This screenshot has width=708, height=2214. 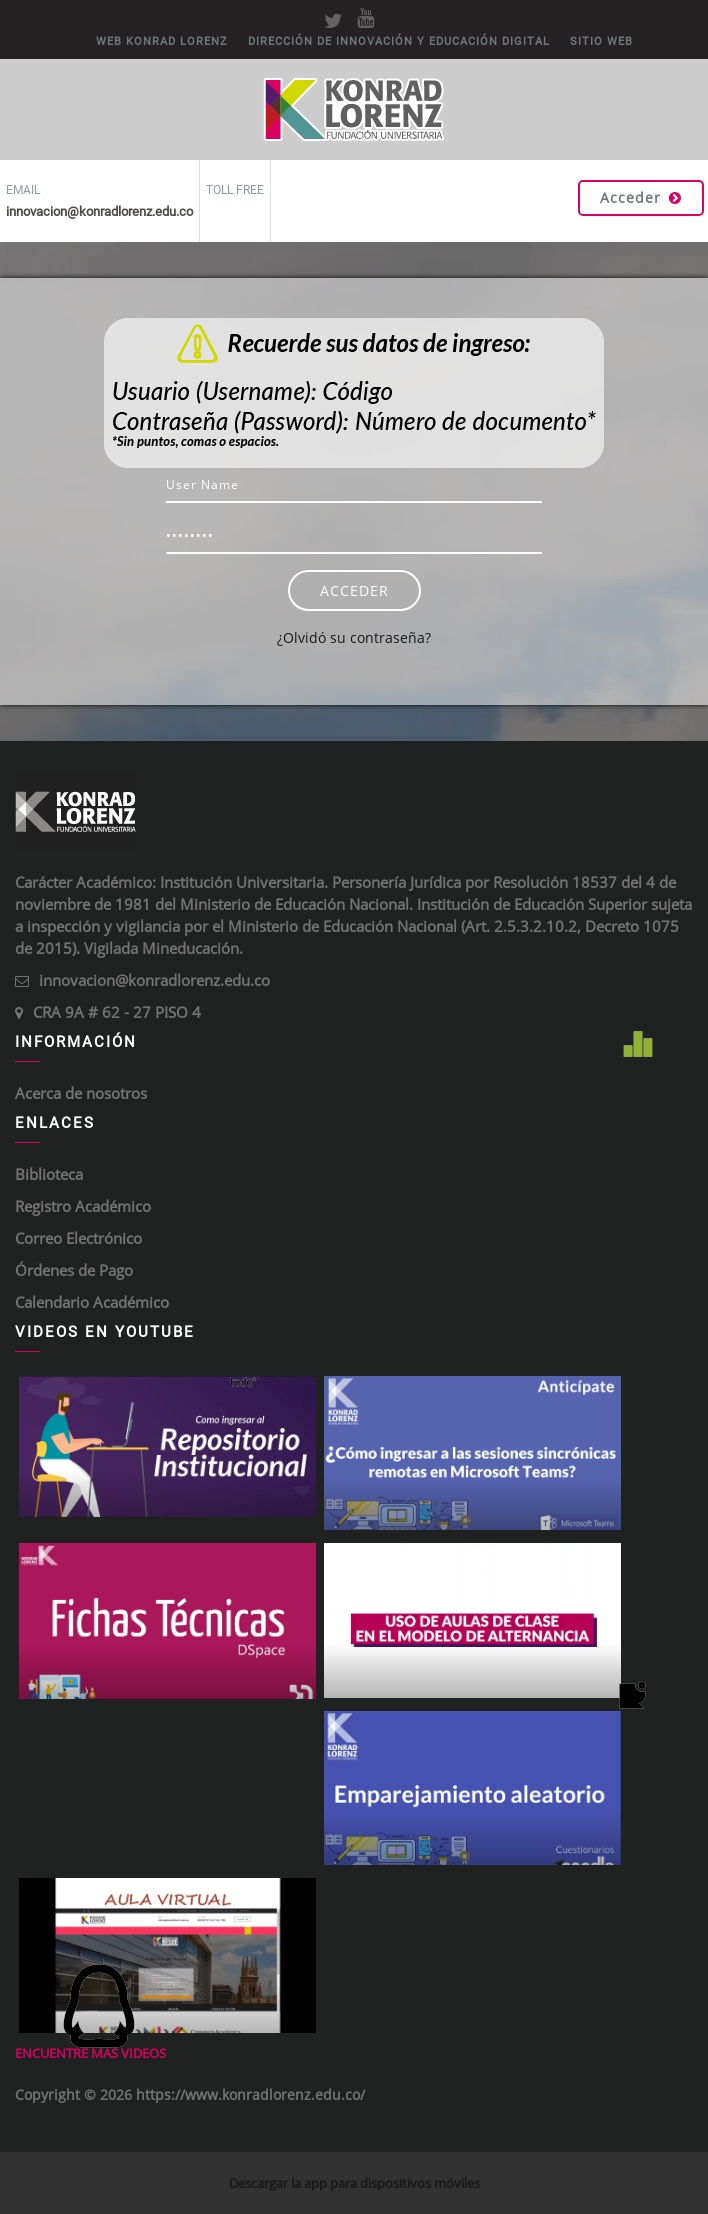 I want to click on view analytics or statistics, so click(x=638, y=1044).